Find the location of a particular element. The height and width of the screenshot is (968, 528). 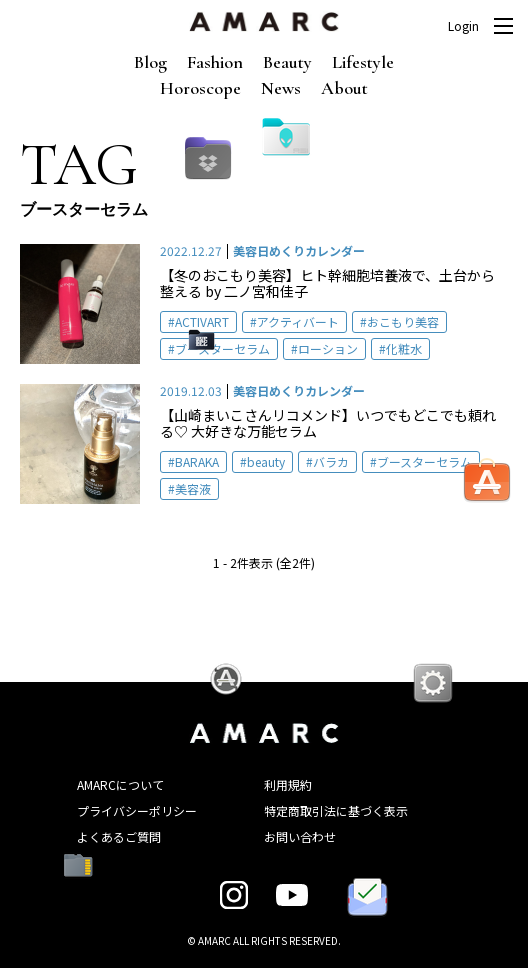

open alienware game files folder is located at coordinates (286, 138).